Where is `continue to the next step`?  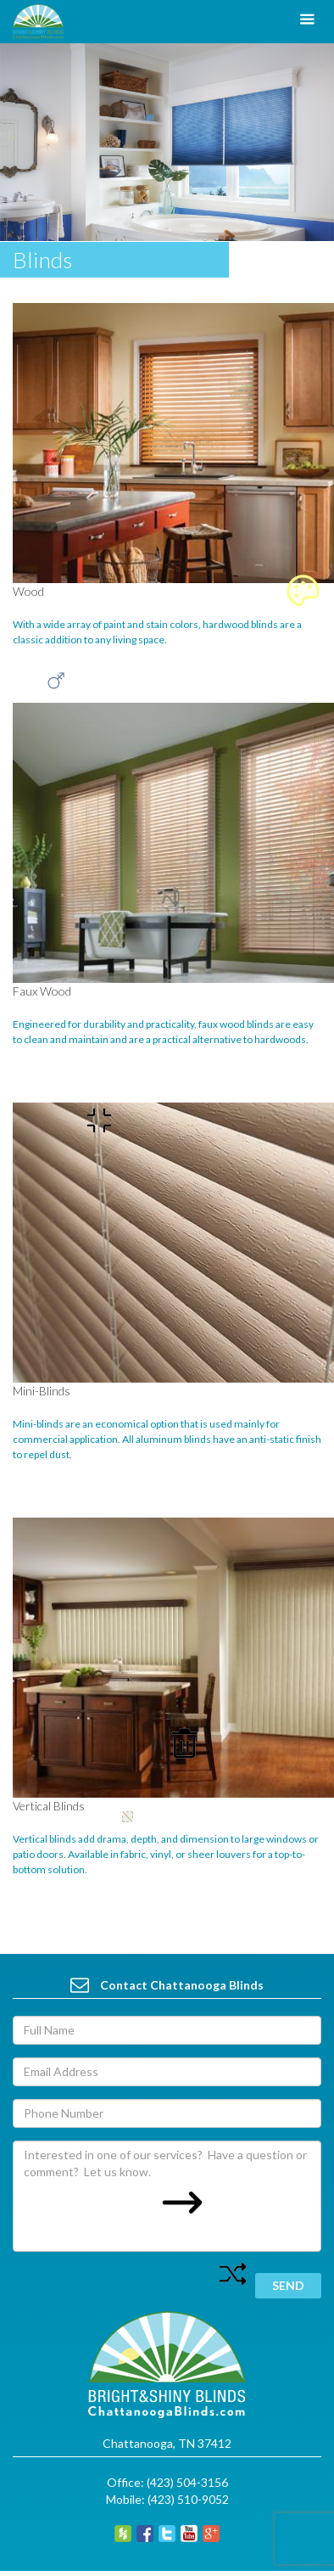
continue to the next step is located at coordinates (182, 2203).